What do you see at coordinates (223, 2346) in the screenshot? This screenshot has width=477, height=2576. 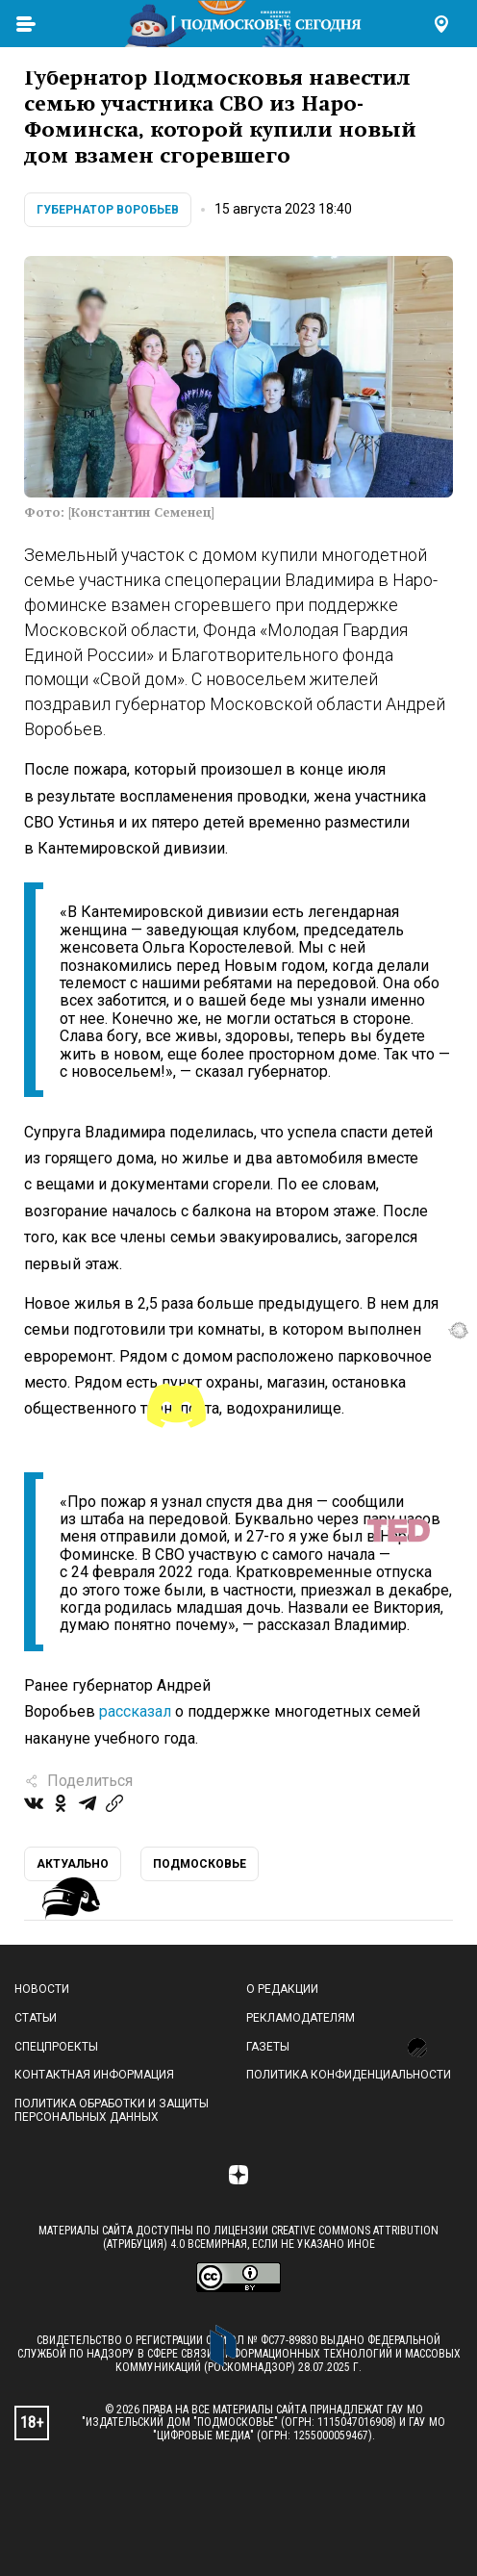 I see `HashiCorp Packer application` at bounding box center [223, 2346].